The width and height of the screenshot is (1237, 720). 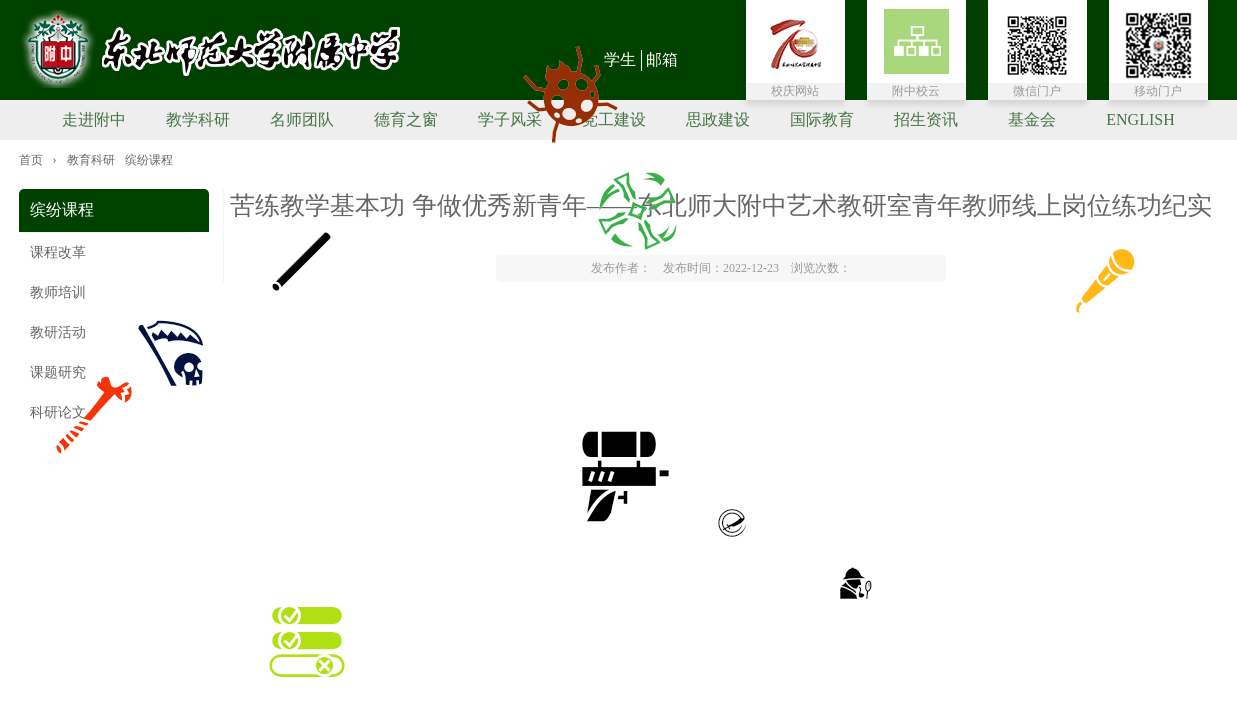 I want to click on death or game over state indicator, so click(x=171, y=353).